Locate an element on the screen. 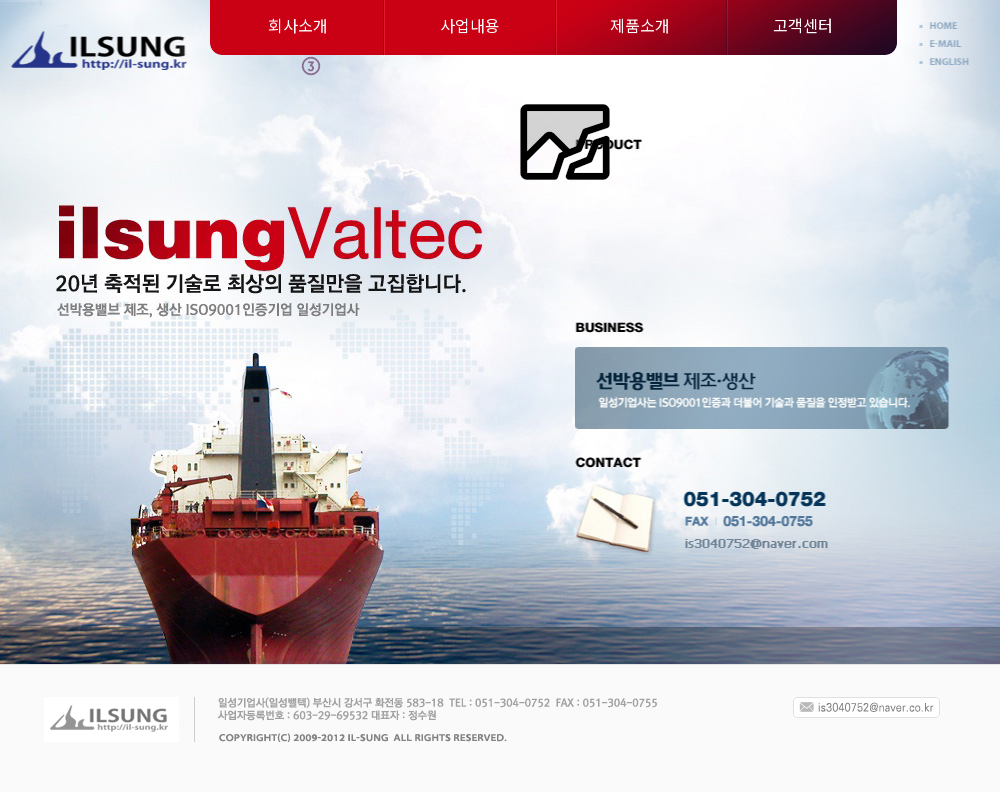  indicates a broken or corrupted image file is located at coordinates (565, 142).